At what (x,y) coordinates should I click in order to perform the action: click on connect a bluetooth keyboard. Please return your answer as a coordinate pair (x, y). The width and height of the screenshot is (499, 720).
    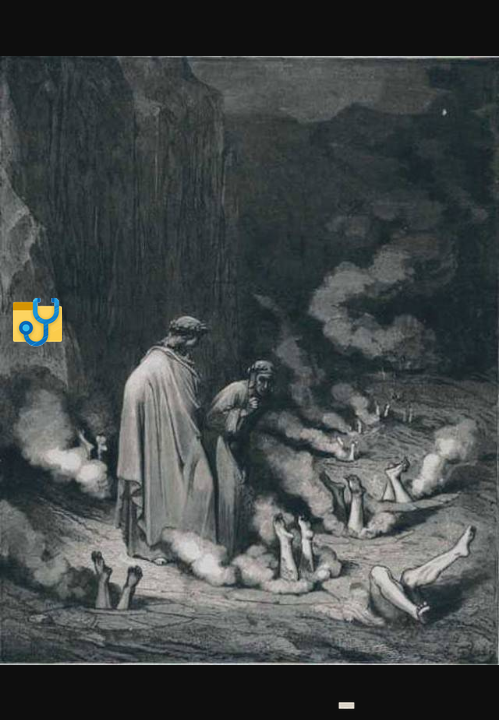
    Looking at the image, I should click on (346, 705).